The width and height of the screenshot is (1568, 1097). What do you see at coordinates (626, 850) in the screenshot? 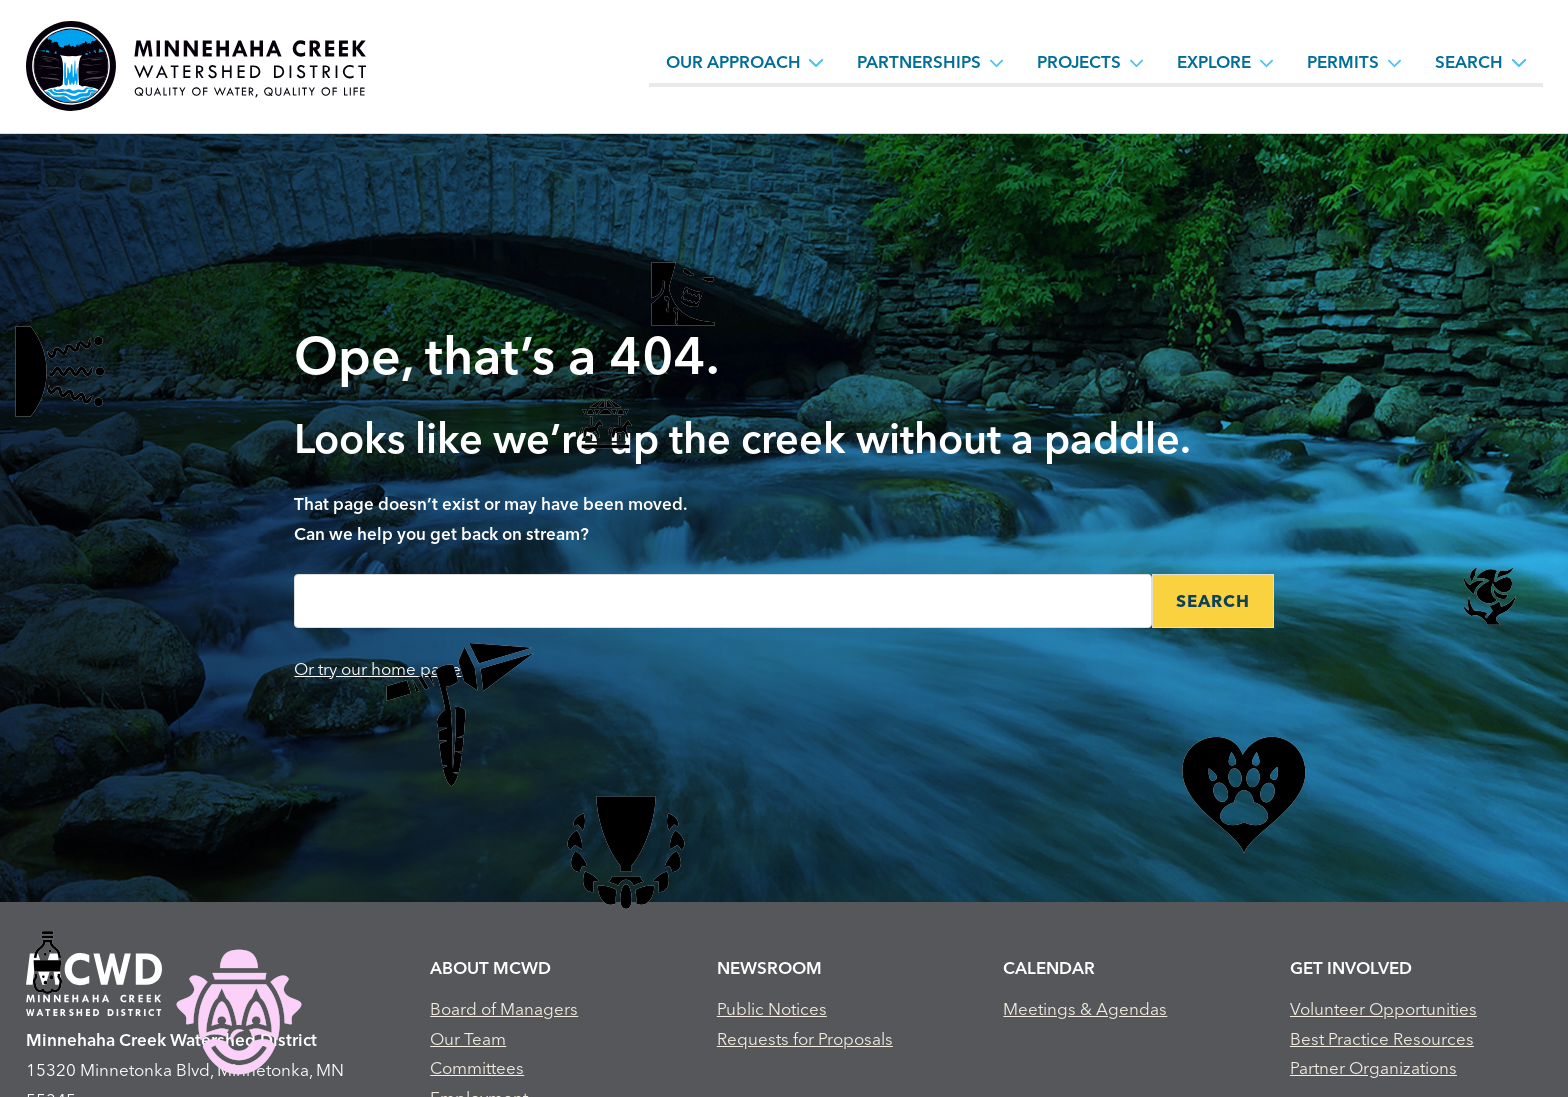
I see `view achievements or awards` at bounding box center [626, 850].